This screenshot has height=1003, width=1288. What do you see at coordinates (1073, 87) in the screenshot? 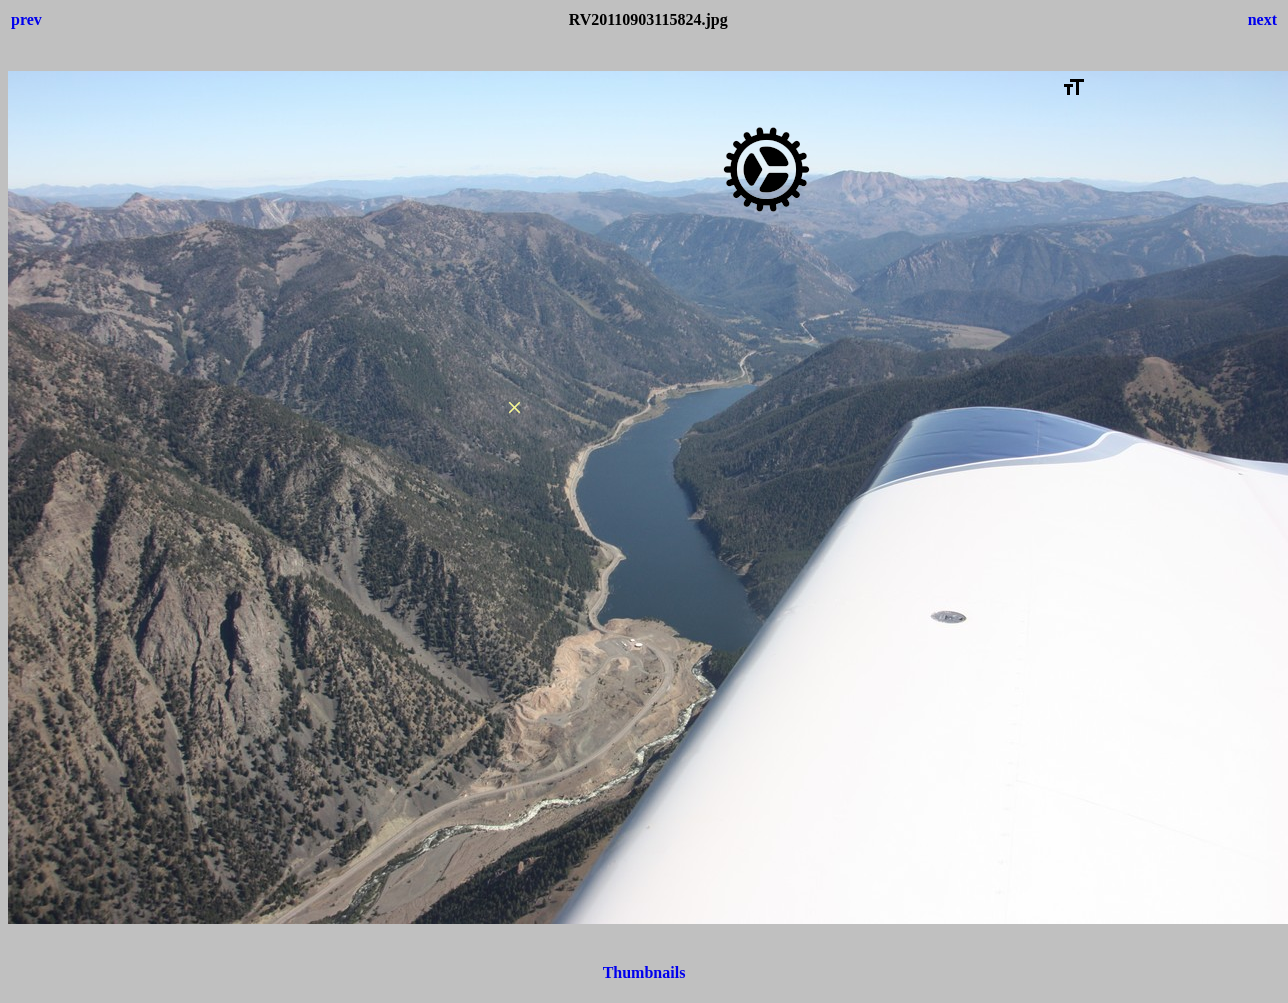
I see `adjust text size settings` at bounding box center [1073, 87].